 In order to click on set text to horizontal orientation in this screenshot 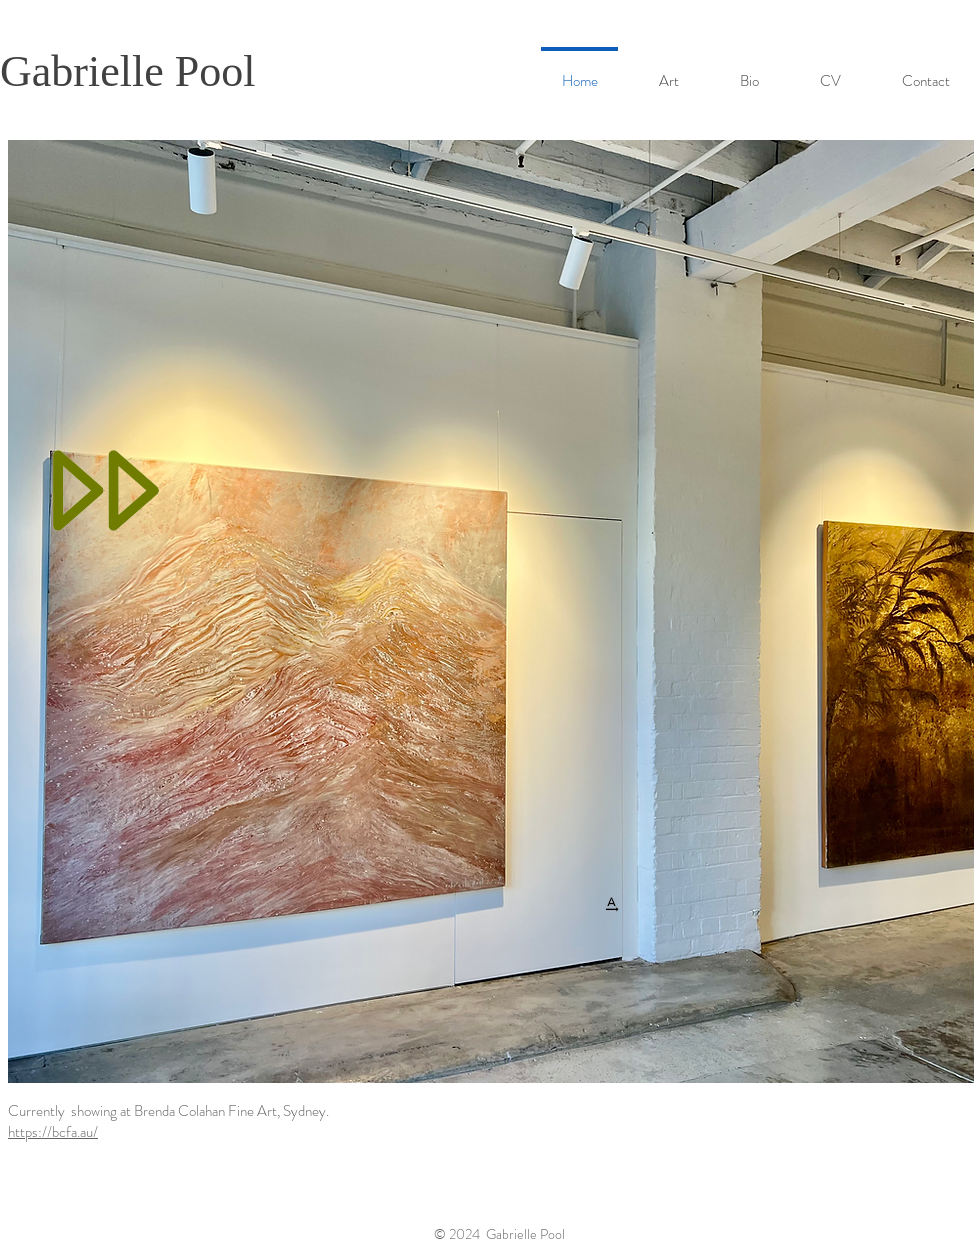, I will do `click(611, 904)`.